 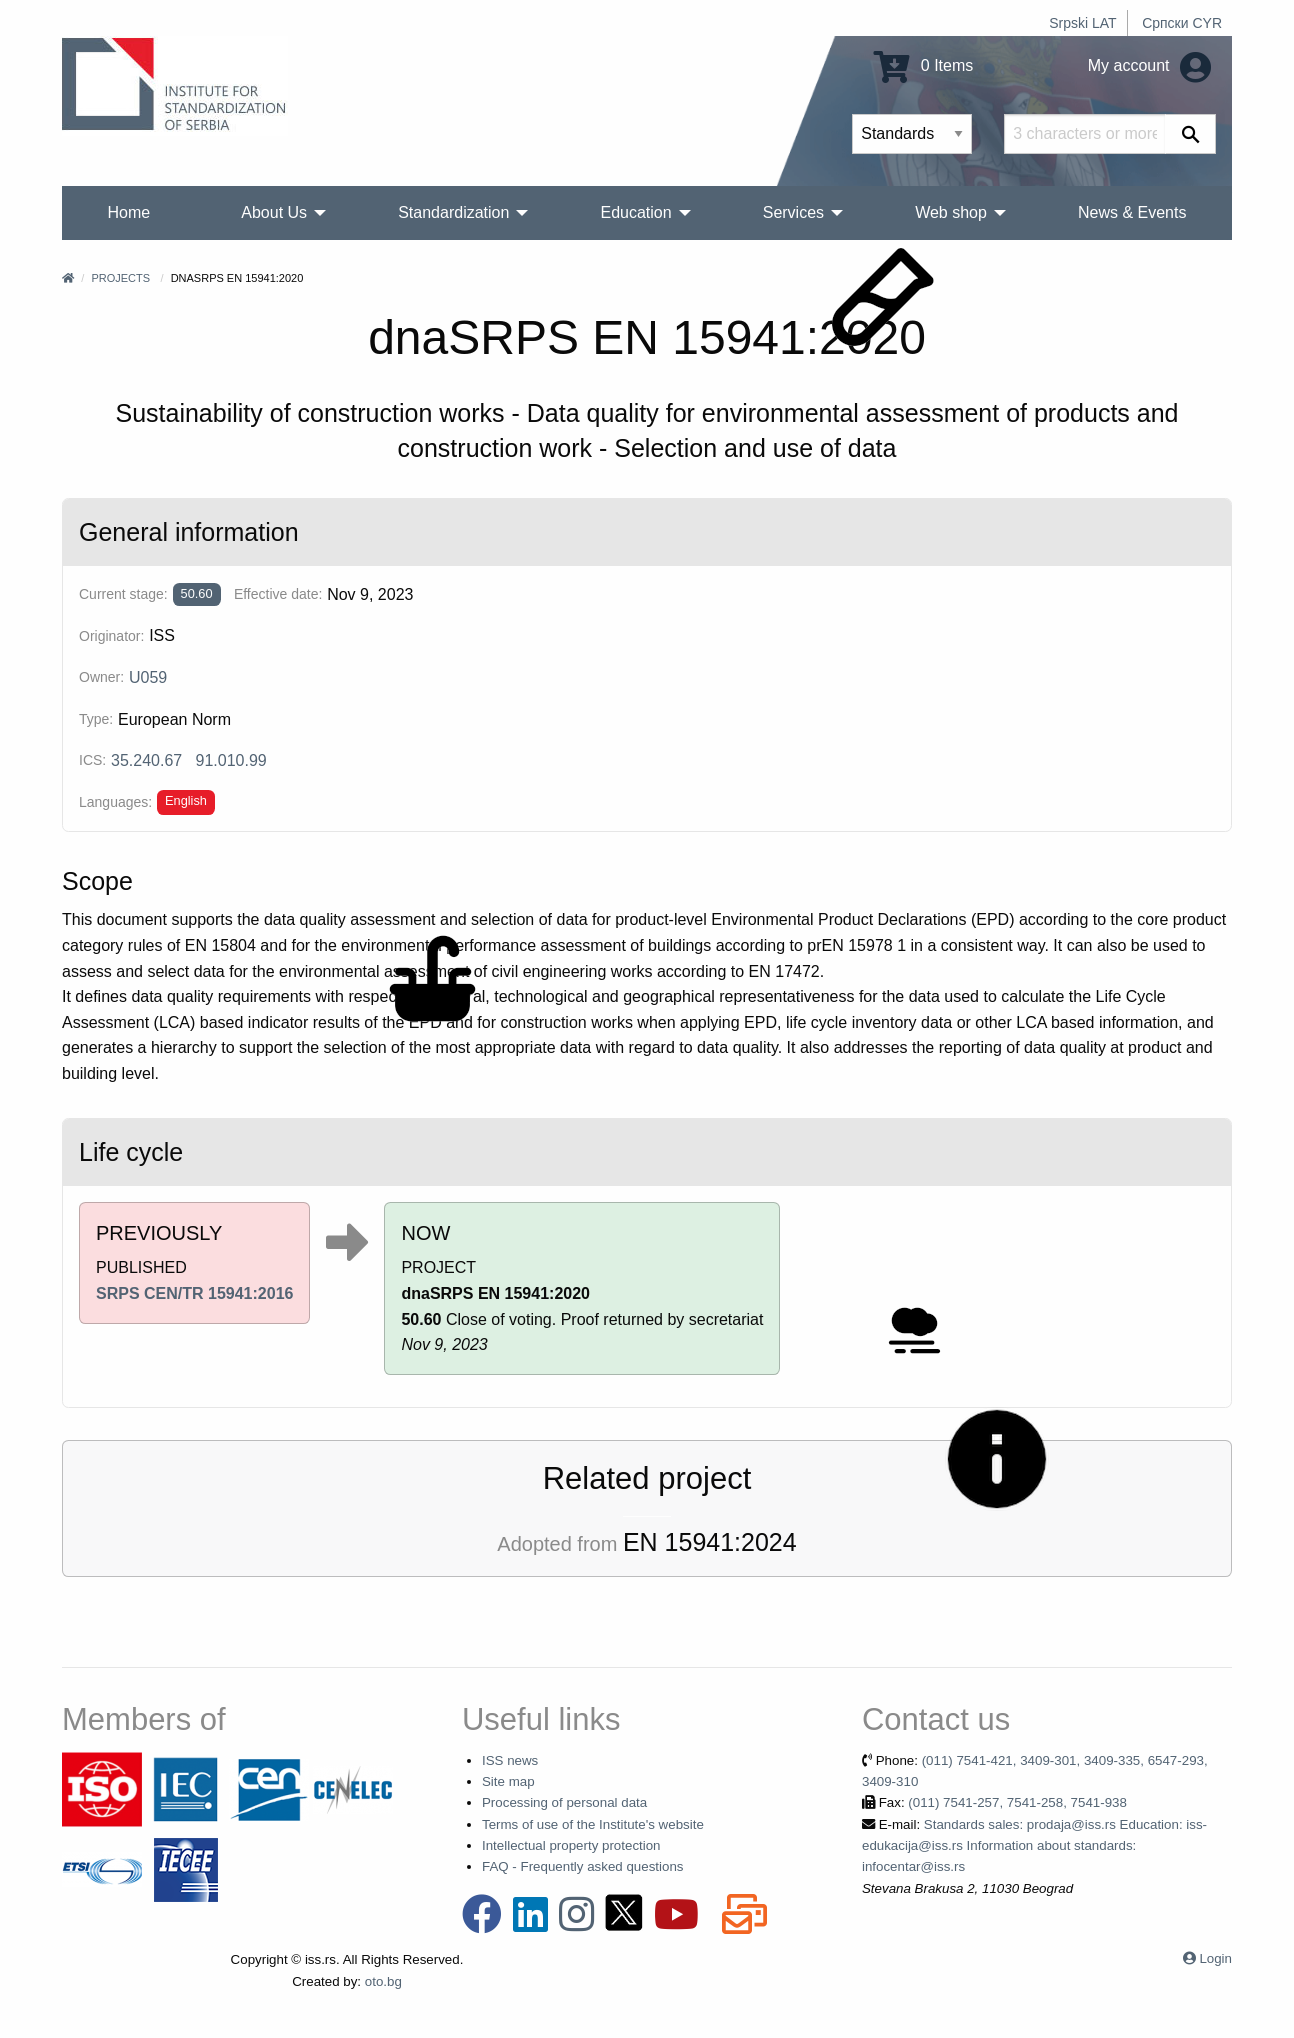 What do you see at coordinates (432, 978) in the screenshot?
I see `indicates kitchen or bathroom facilities` at bounding box center [432, 978].